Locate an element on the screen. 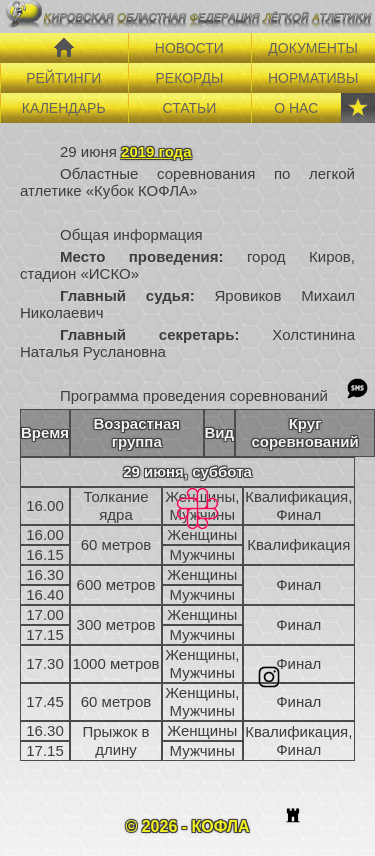  open the Instagram app is located at coordinates (269, 677).